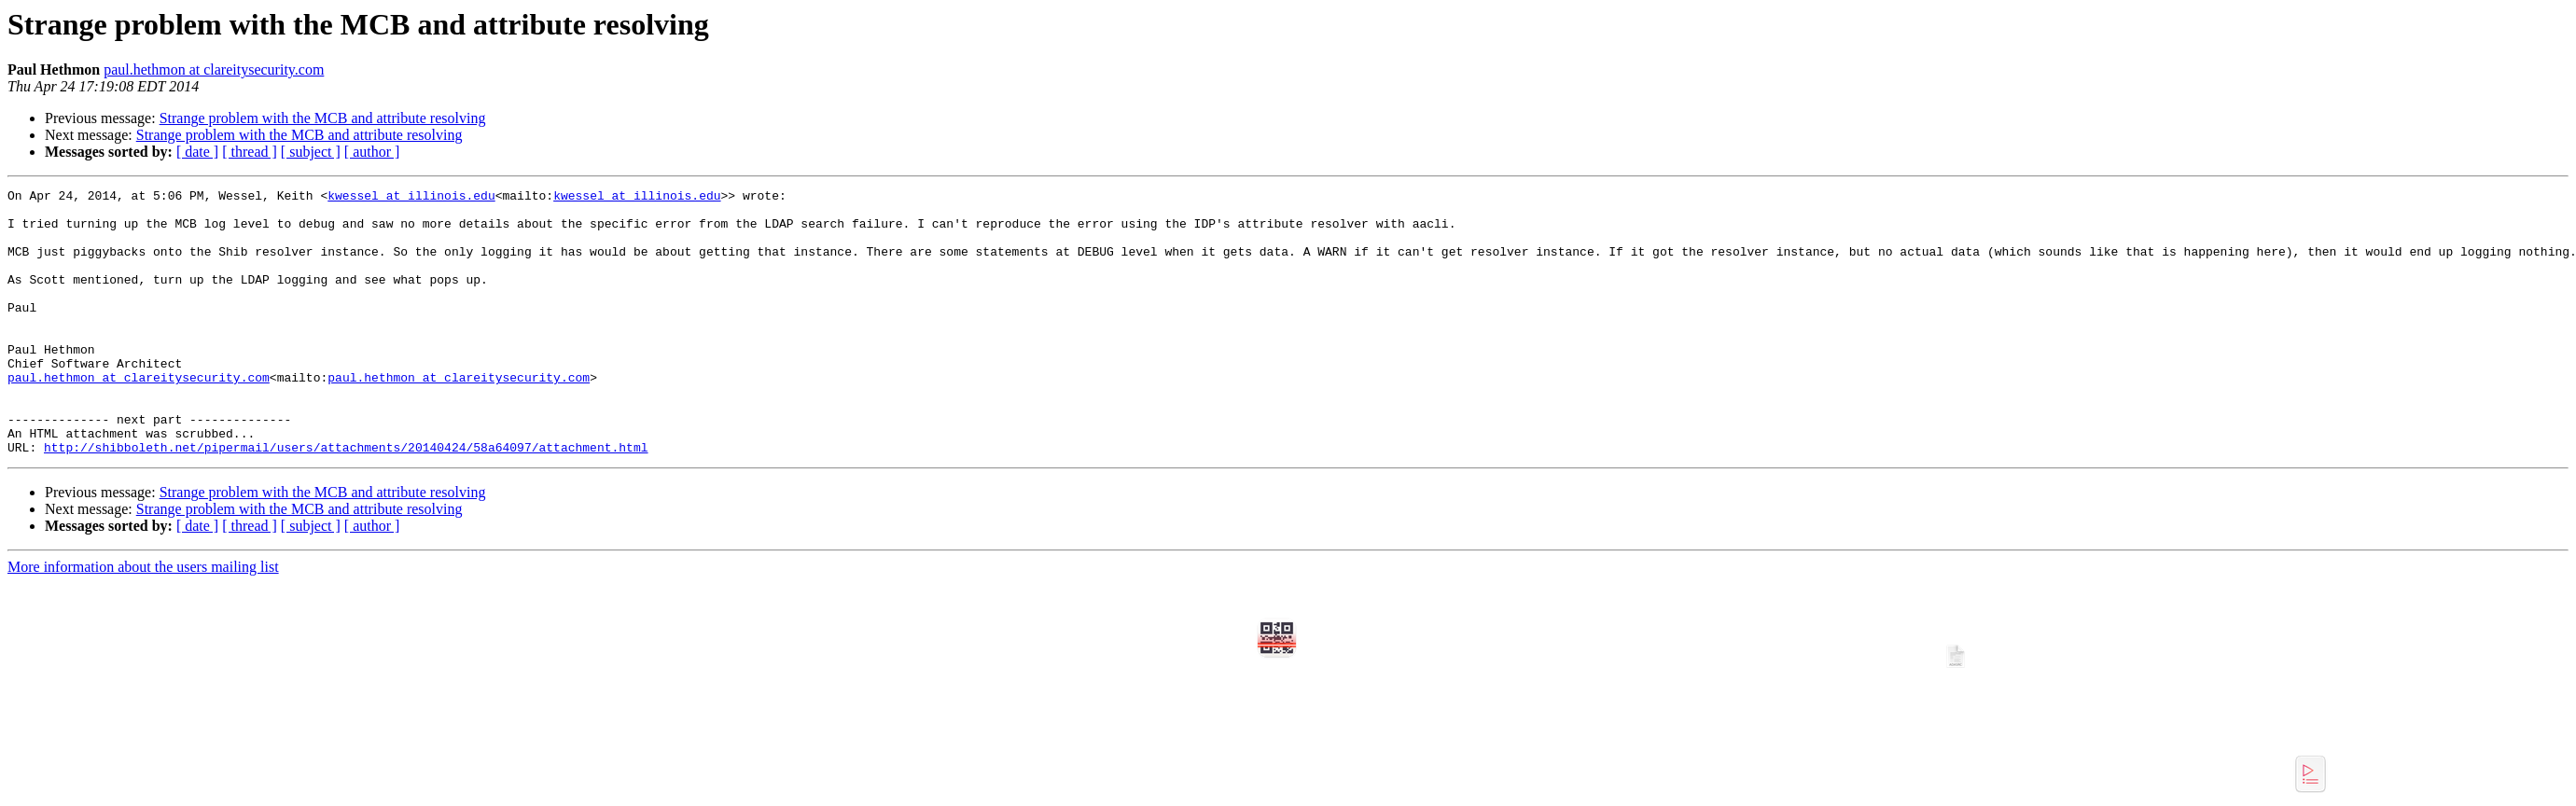 The image size is (2576, 806). Describe the element at coordinates (1276, 637) in the screenshot. I see `open QR code scanner app` at that location.